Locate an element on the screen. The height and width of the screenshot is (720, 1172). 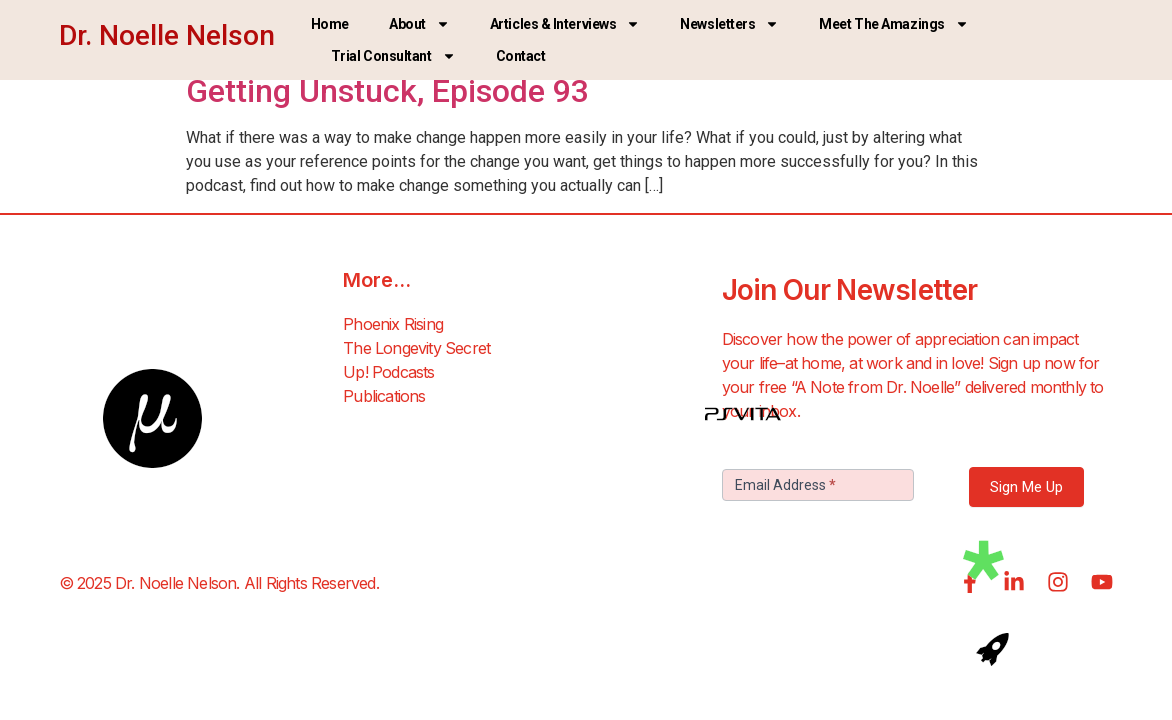
diaspora social network logo is located at coordinates (983, 560).